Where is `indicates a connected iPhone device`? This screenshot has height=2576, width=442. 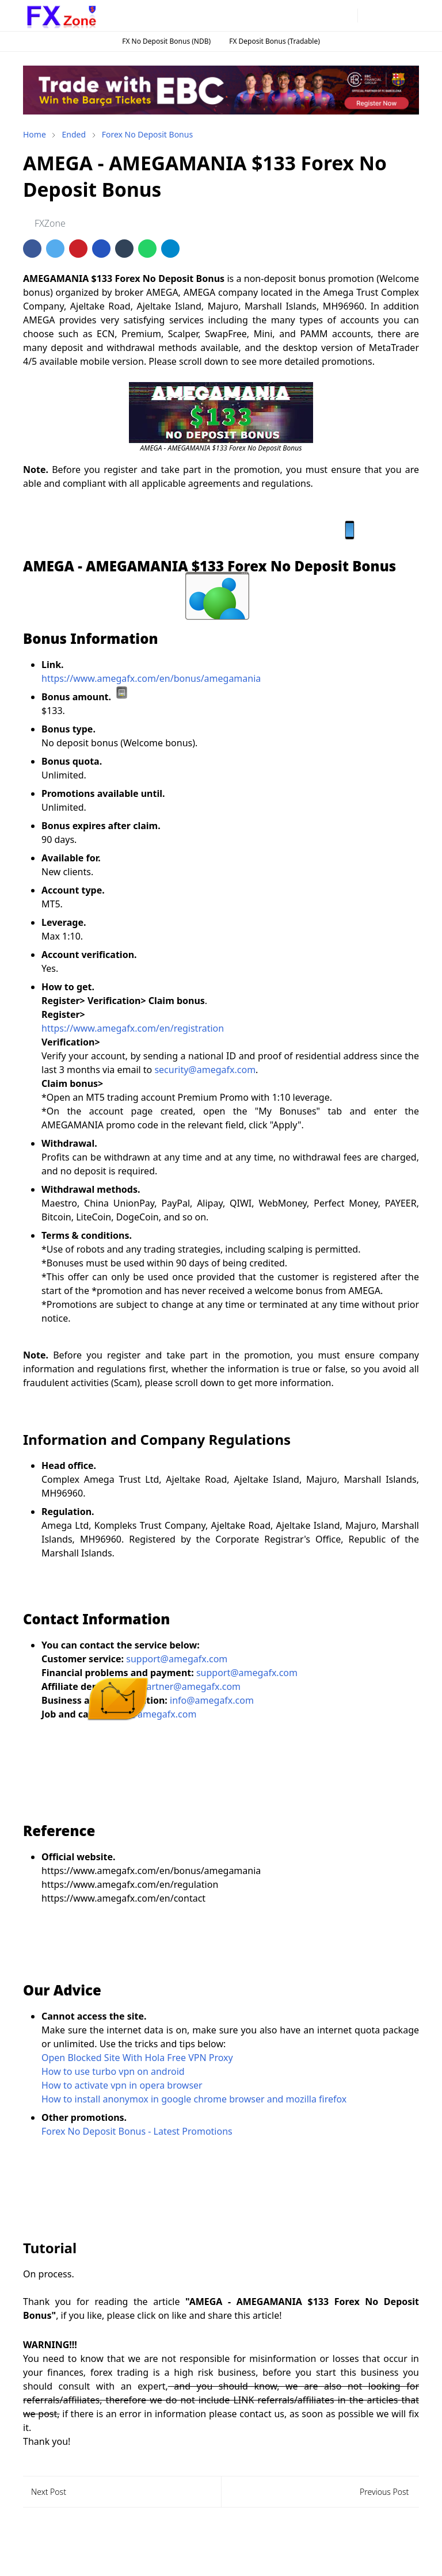 indicates a connected iPhone device is located at coordinates (349, 530).